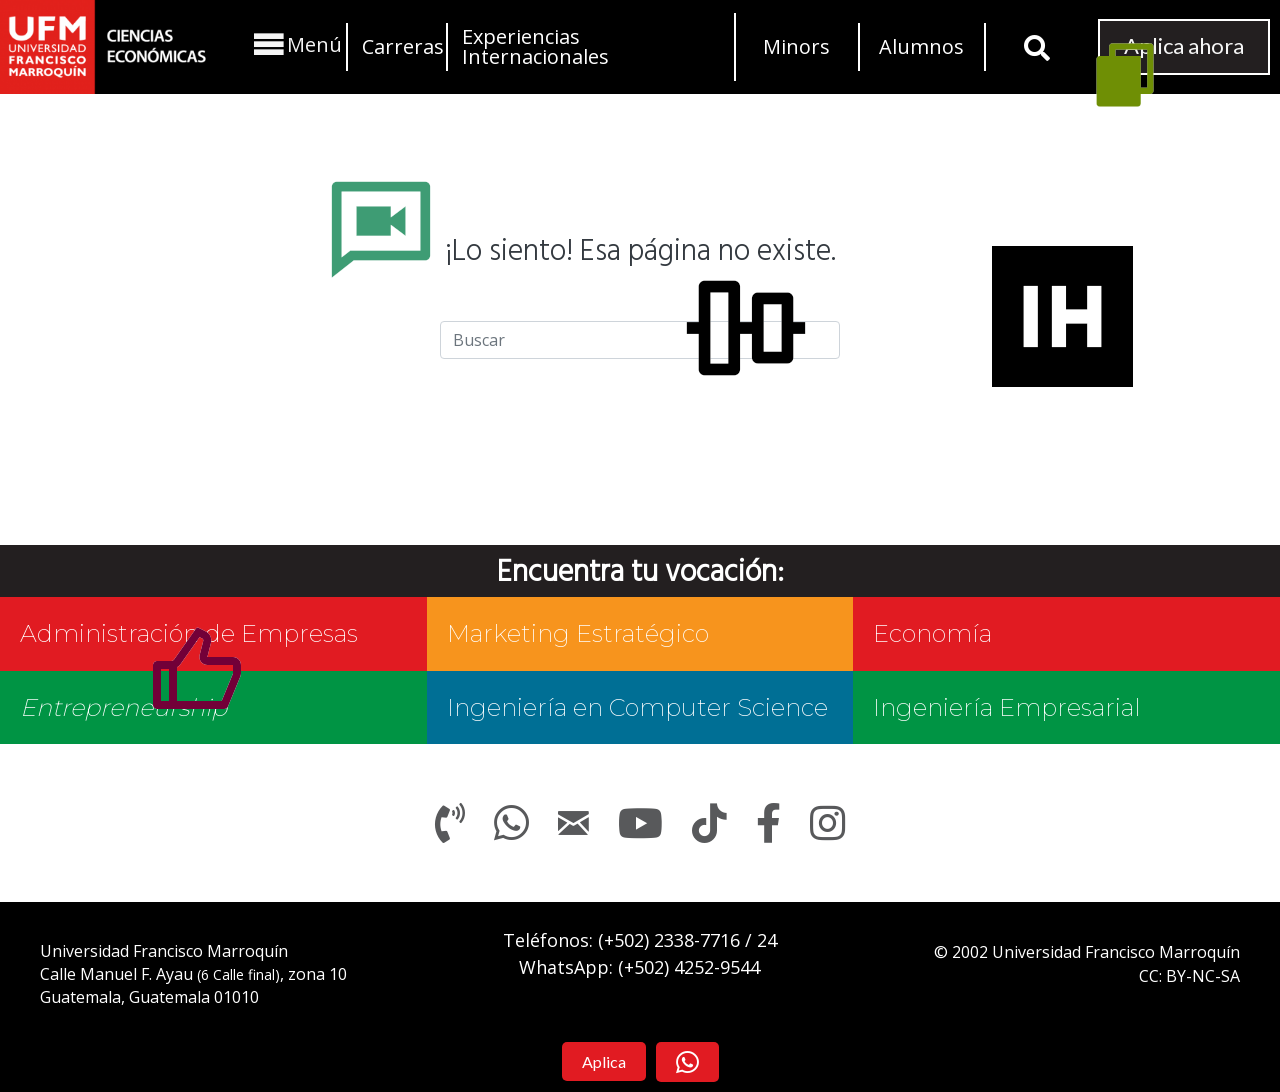  What do you see at coordinates (197, 673) in the screenshot?
I see `like or upvote content` at bounding box center [197, 673].